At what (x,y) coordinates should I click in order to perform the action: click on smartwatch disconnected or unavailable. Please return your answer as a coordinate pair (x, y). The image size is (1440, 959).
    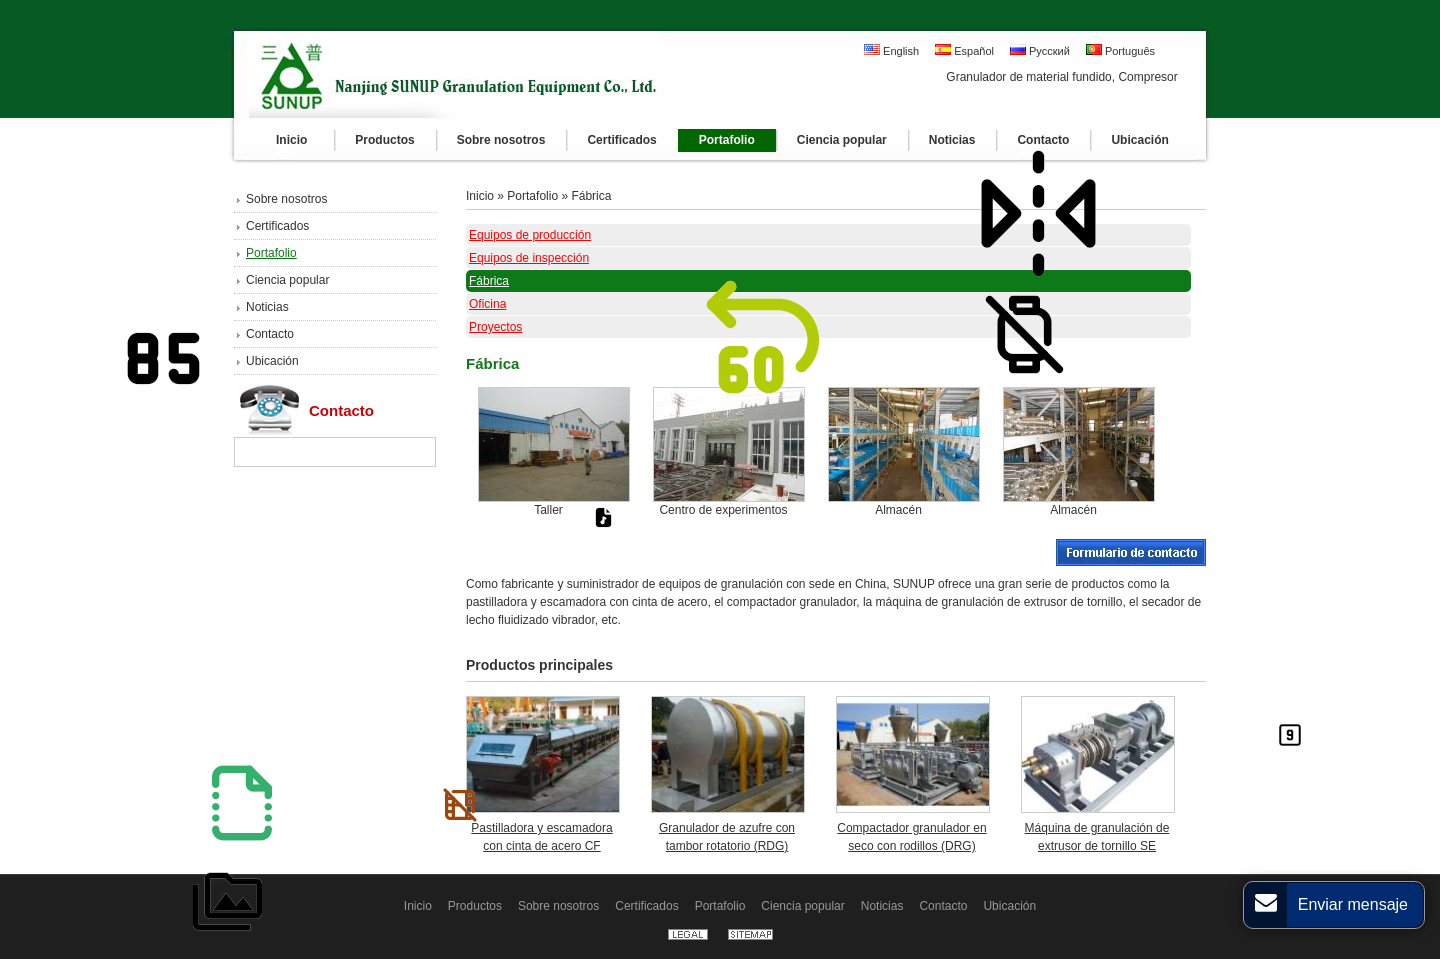
    Looking at the image, I should click on (1024, 334).